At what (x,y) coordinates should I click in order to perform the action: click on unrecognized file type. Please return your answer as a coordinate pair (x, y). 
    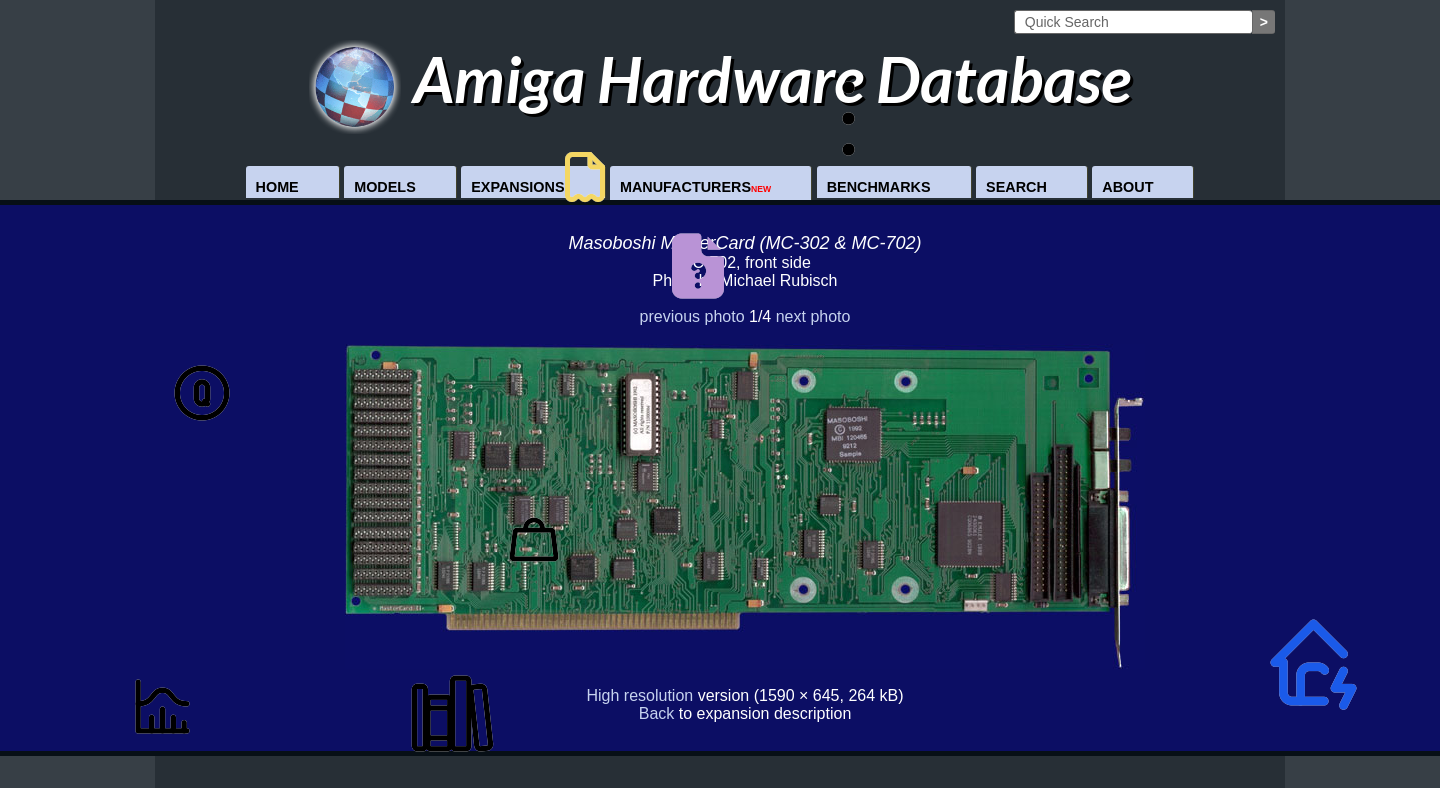
    Looking at the image, I should click on (698, 266).